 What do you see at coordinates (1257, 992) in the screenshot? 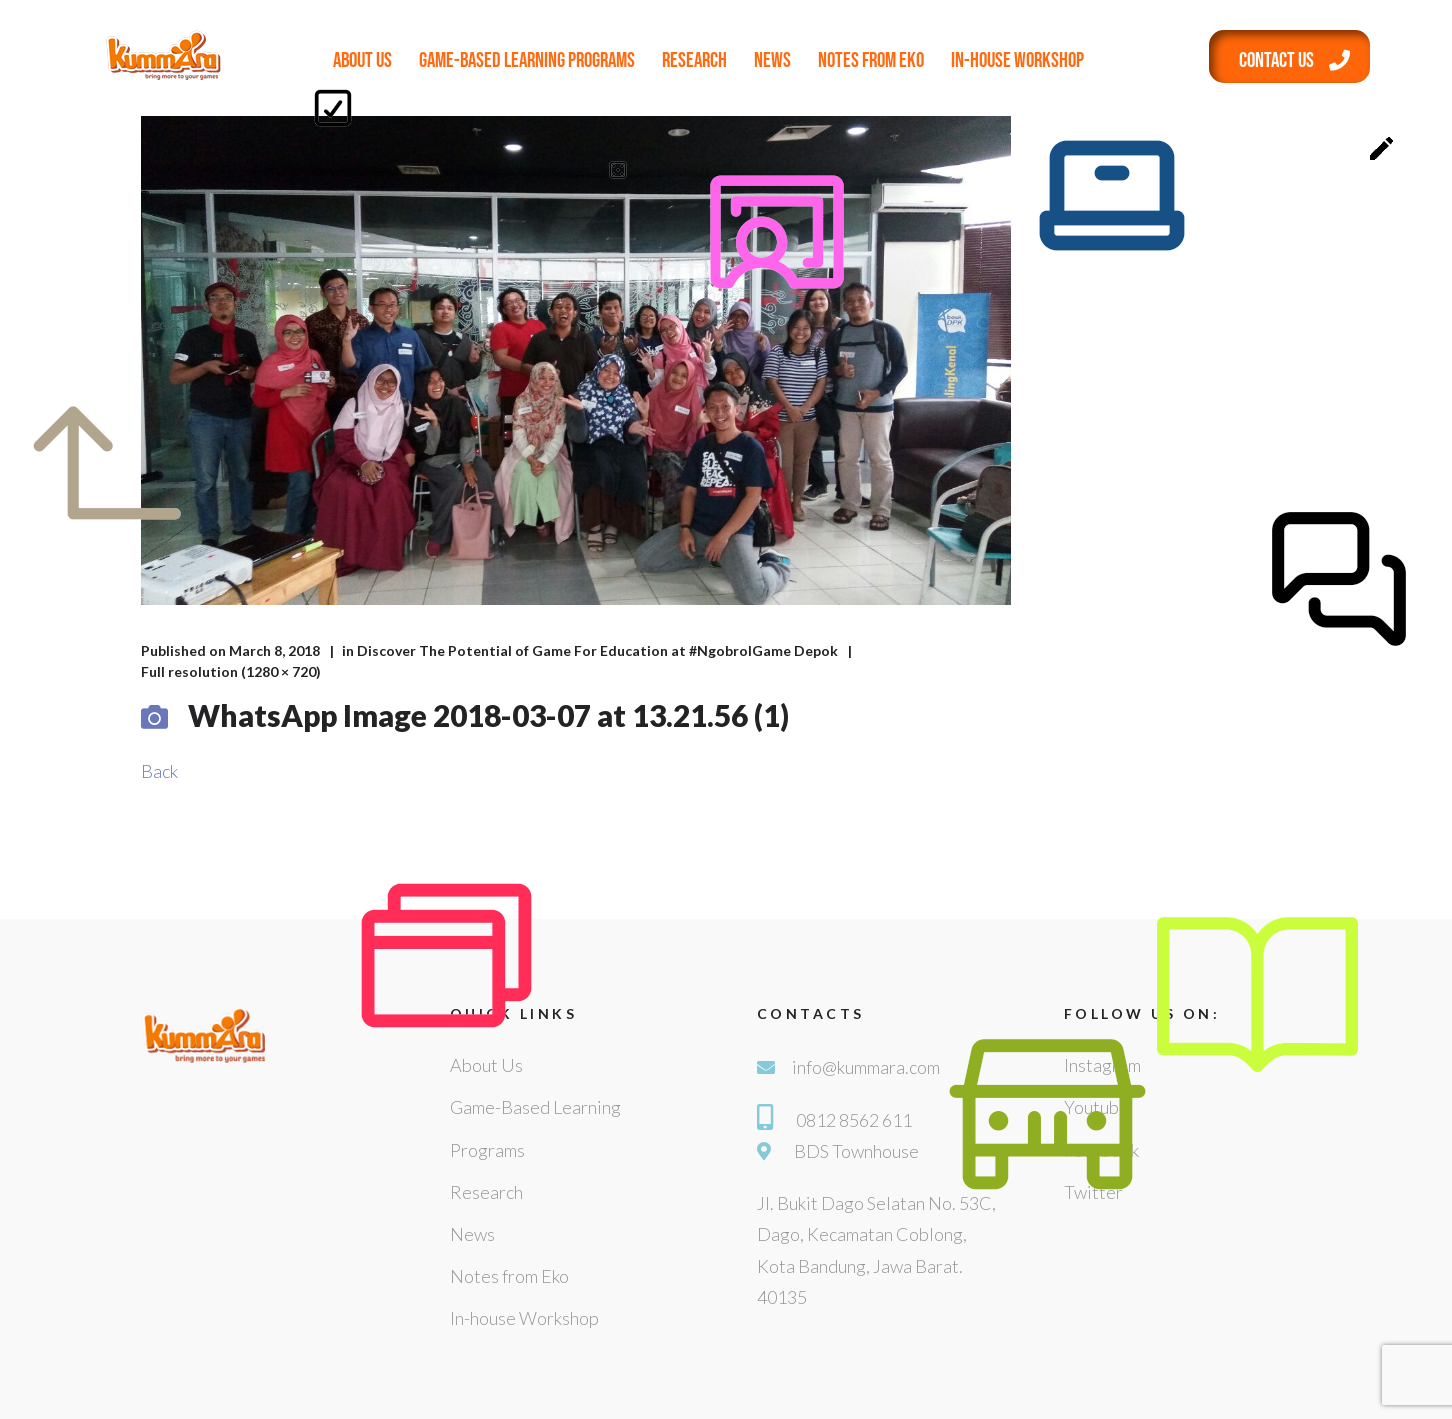
I see `open documentation or readme` at bounding box center [1257, 992].